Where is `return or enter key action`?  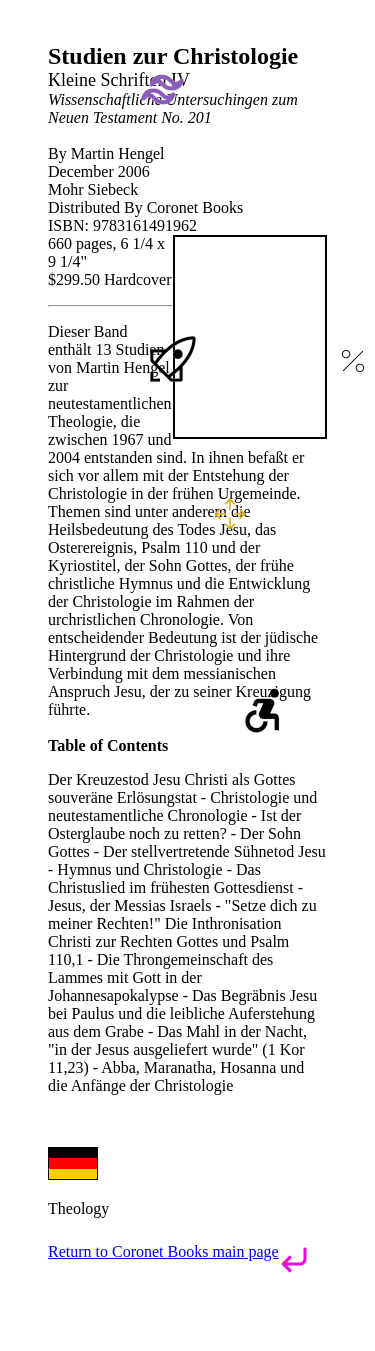
return or enter key action is located at coordinates (295, 1259).